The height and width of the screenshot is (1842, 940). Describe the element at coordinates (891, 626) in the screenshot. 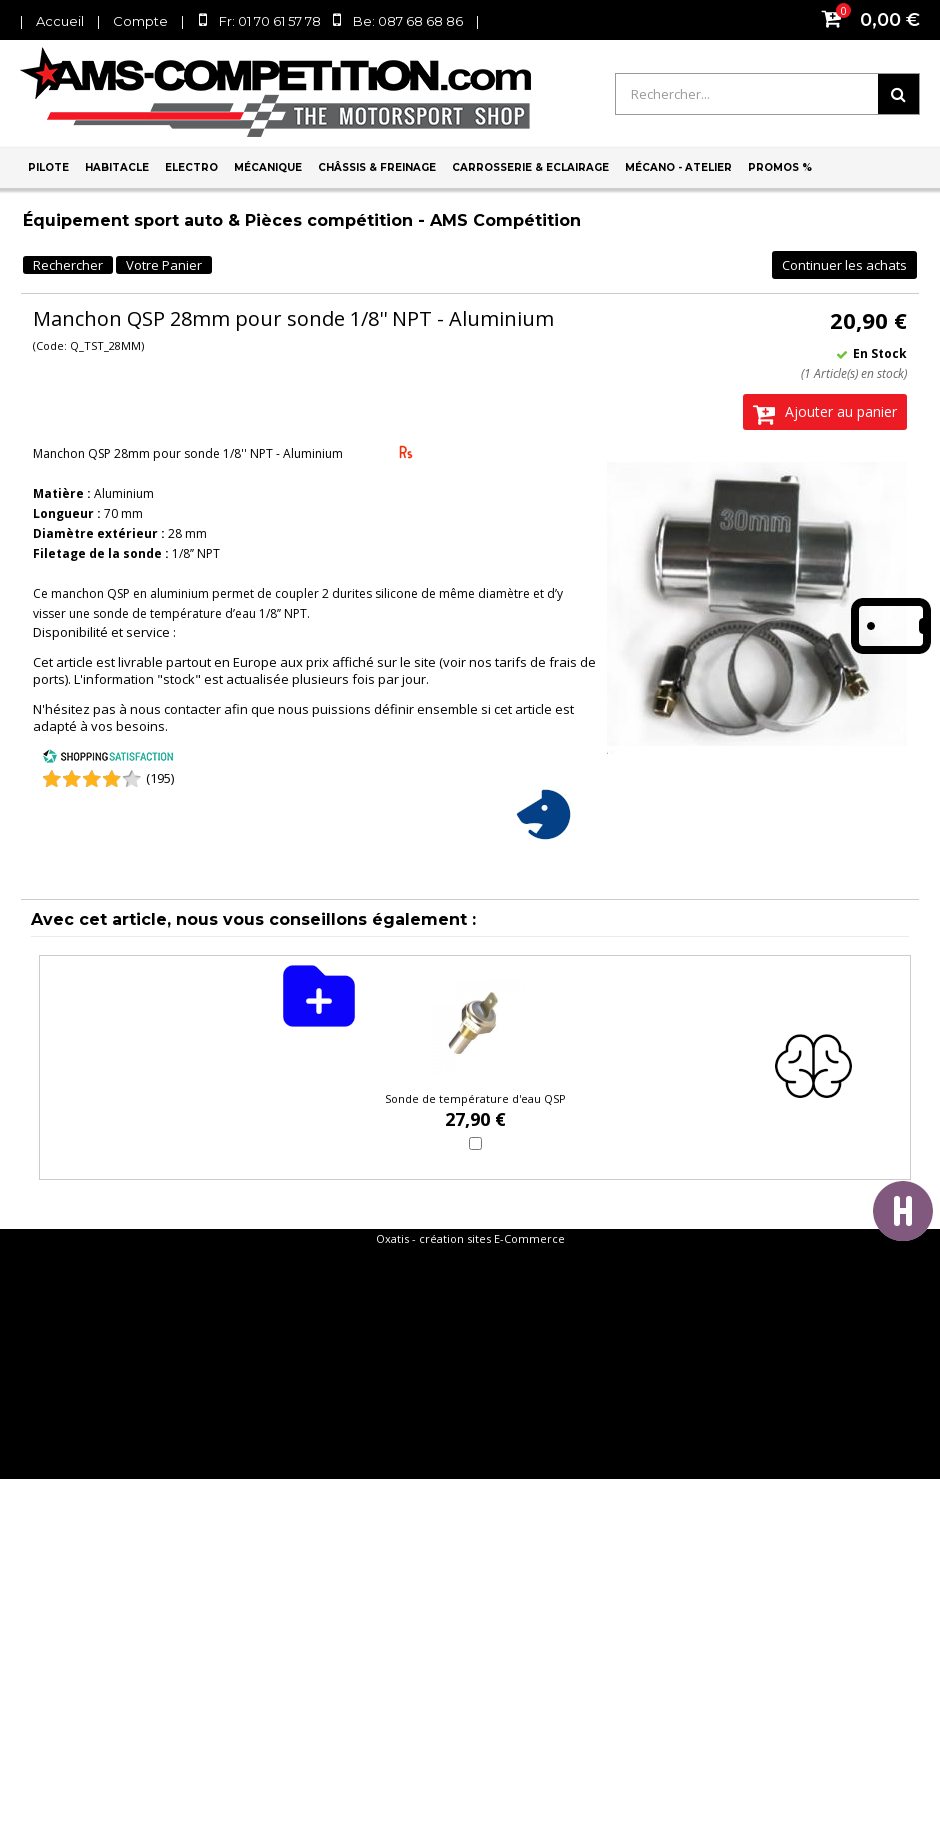

I see `rotate device to landscape mode` at that location.